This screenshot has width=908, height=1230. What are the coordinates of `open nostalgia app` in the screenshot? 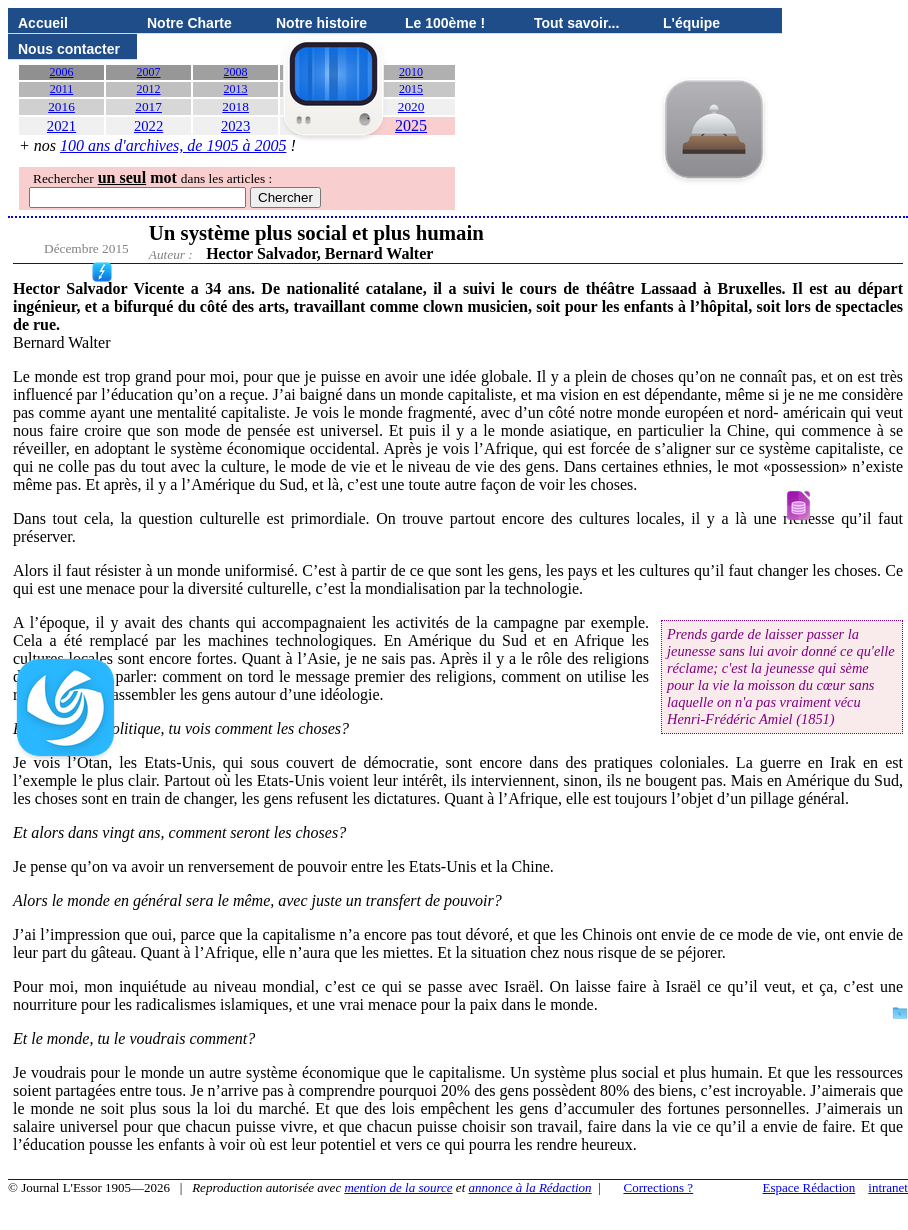 It's located at (333, 85).